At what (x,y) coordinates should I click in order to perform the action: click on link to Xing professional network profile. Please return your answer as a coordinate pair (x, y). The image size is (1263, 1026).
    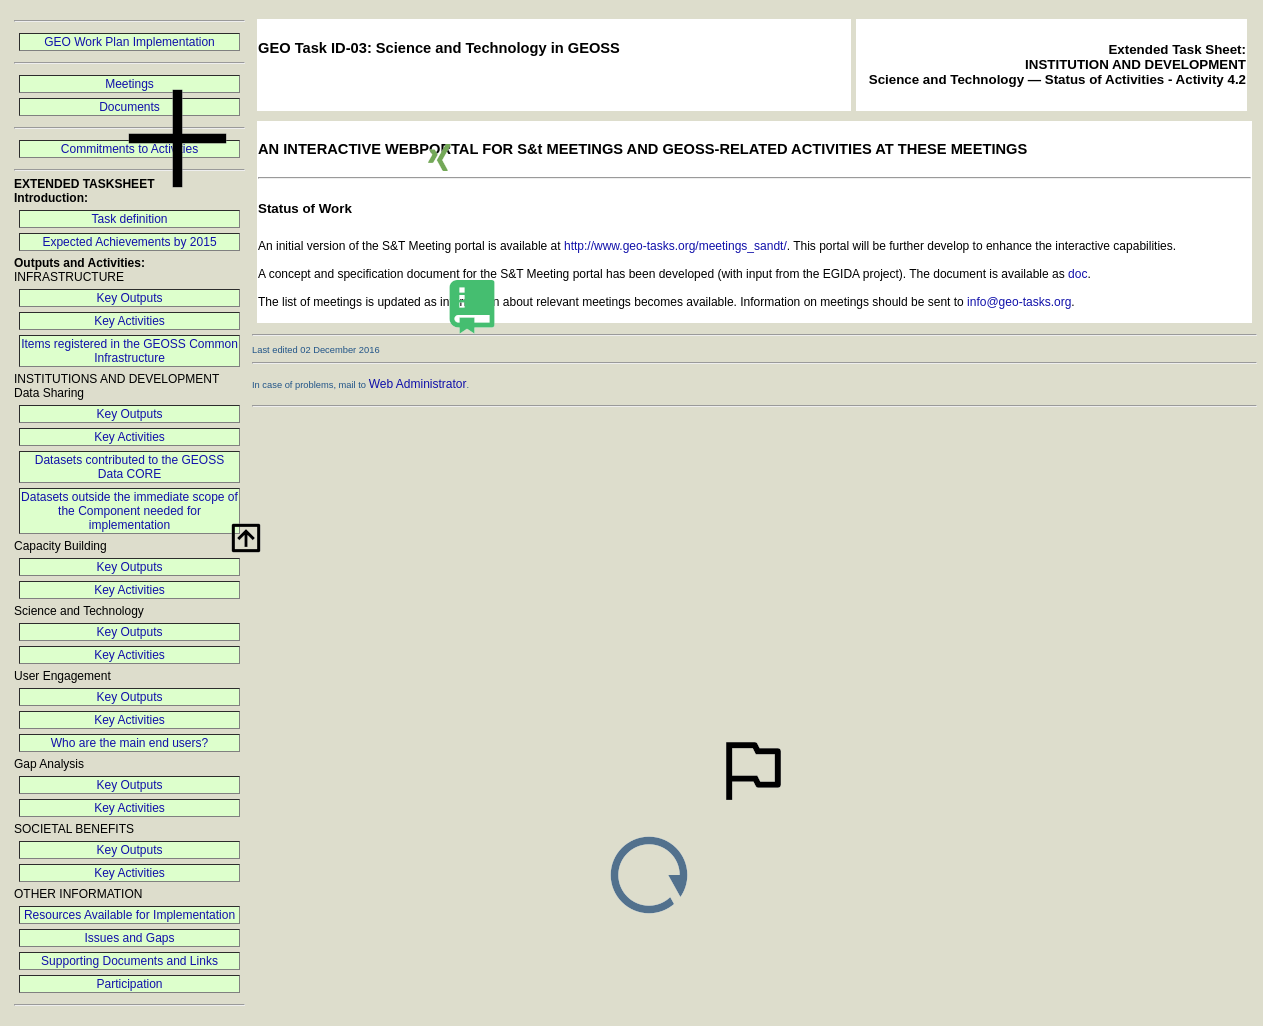
    Looking at the image, I should click on (439, 157).